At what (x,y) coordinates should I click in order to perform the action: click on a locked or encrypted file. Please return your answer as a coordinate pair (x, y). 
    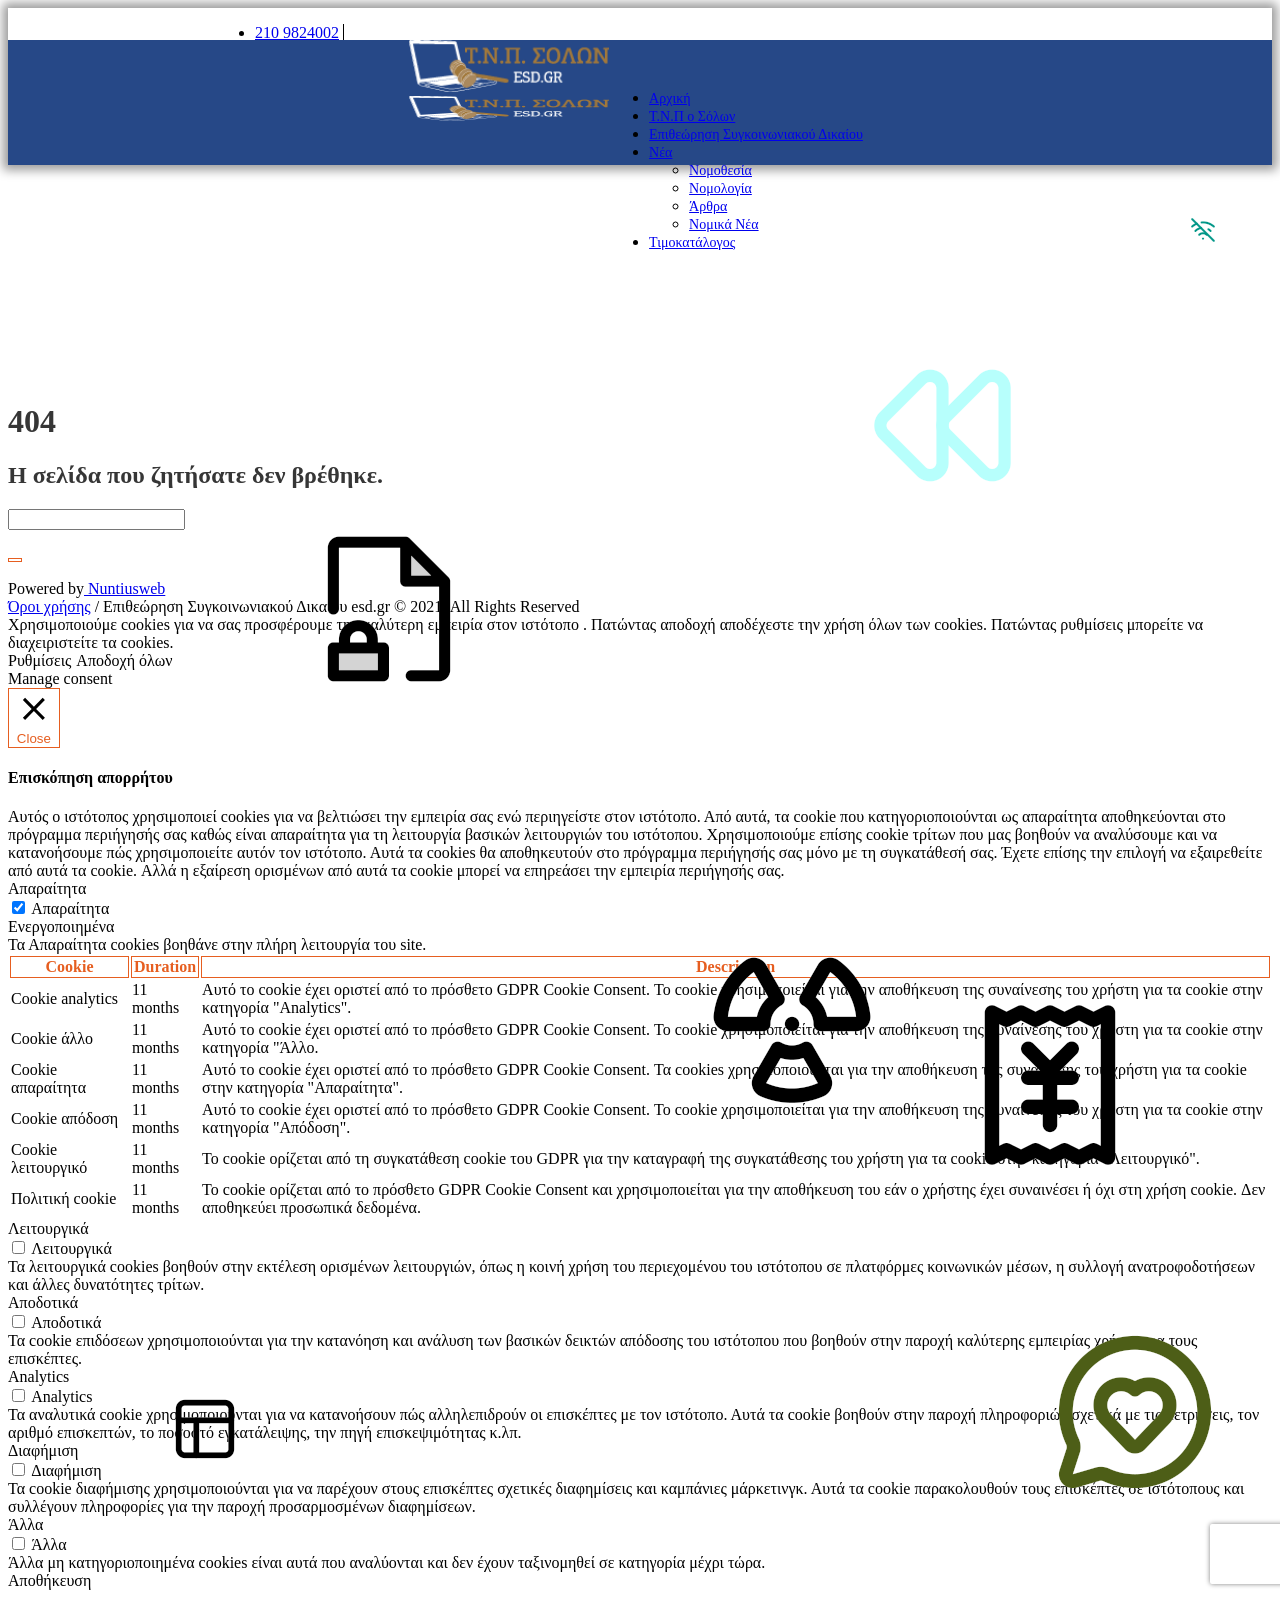
    Looking at the image, I should click on (389, 609).